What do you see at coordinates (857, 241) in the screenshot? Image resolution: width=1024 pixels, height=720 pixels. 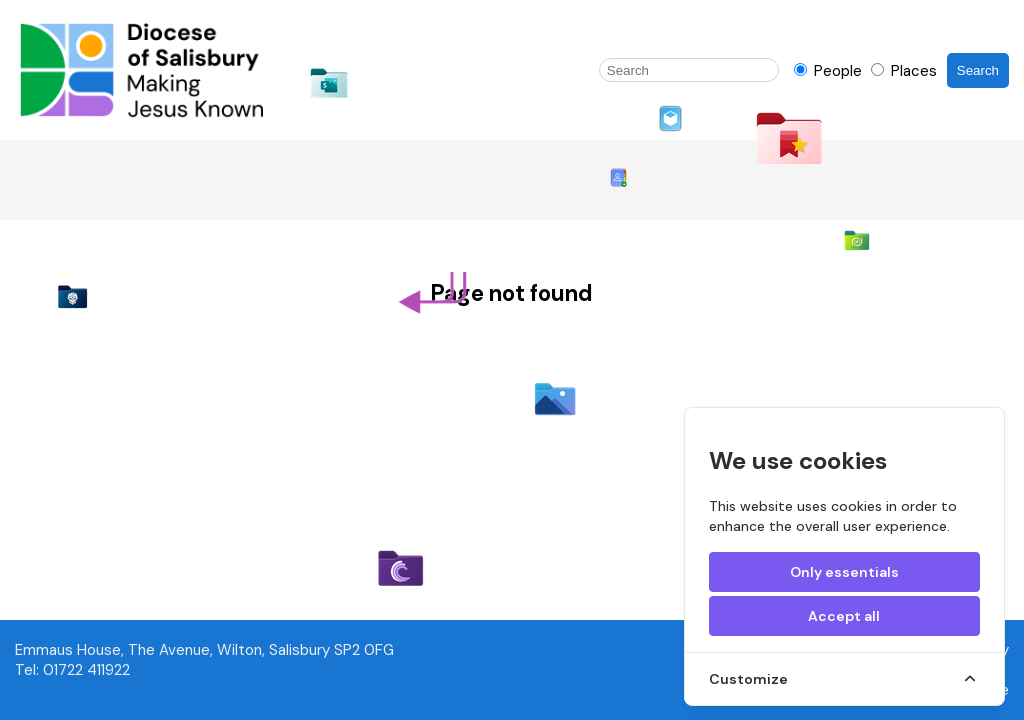 I see `open GameJolt files folder` at bounding box center [857, 241].